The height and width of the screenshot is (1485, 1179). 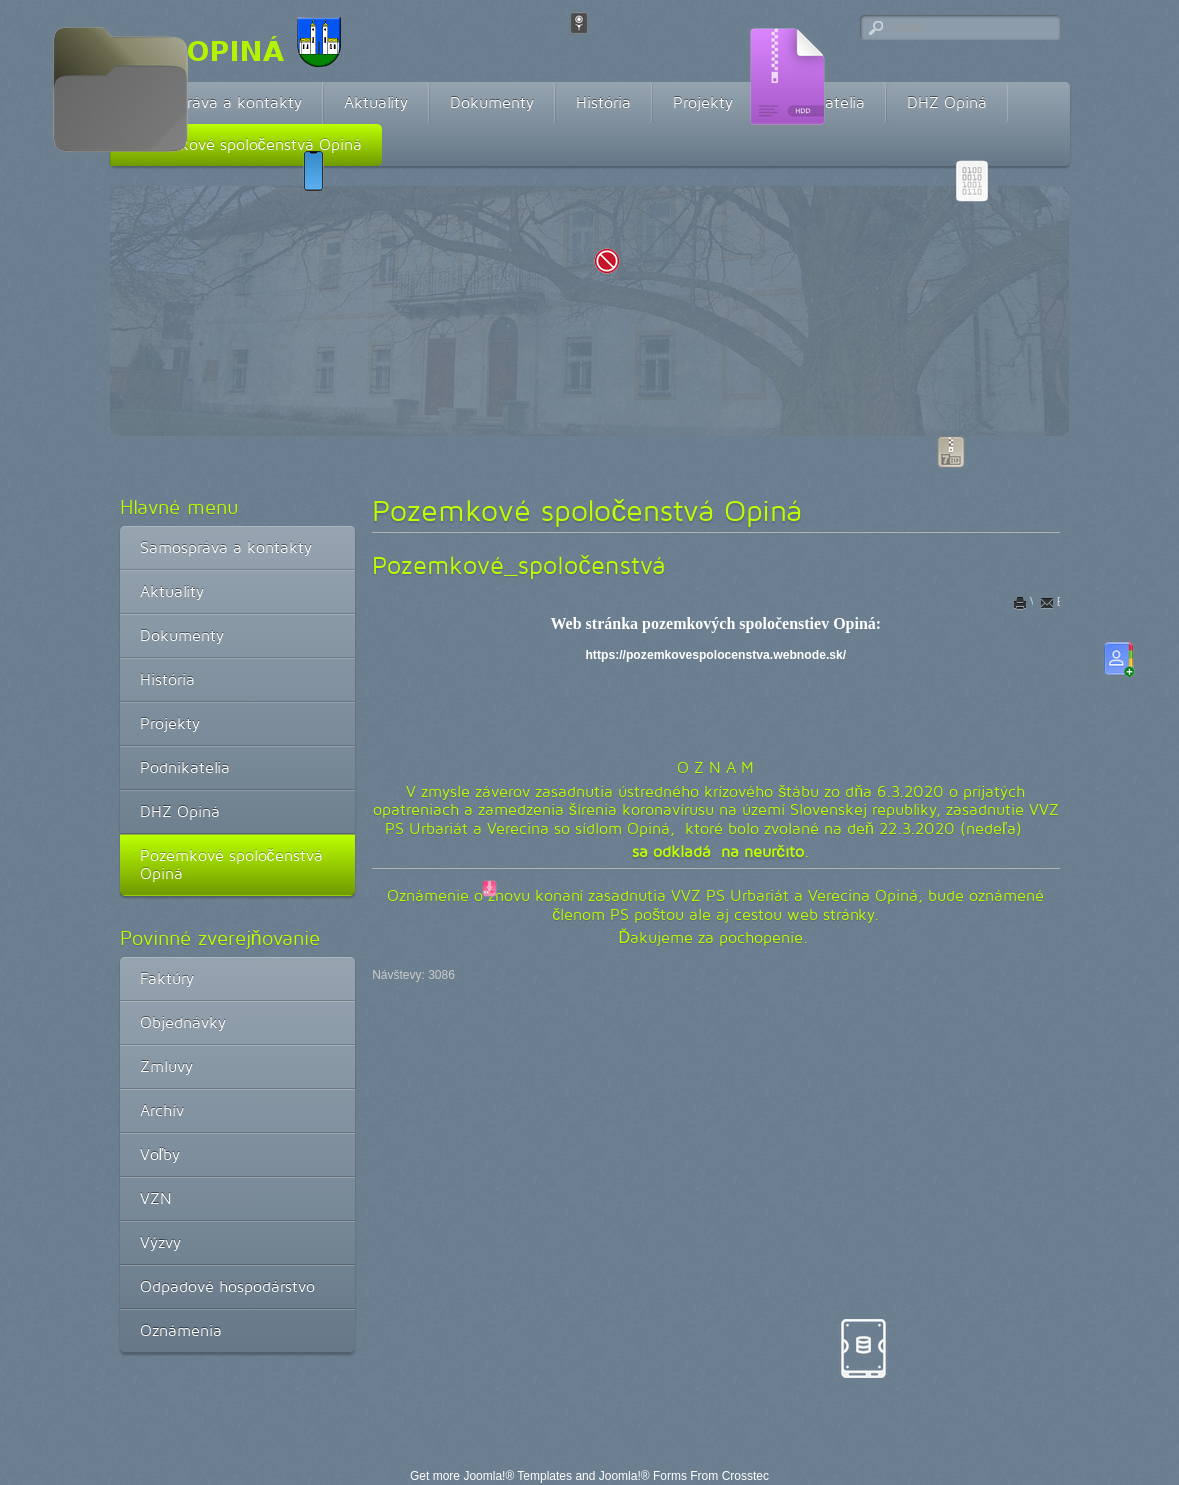 I want to click on an open folder in the file system, so click(x=120, y=89).